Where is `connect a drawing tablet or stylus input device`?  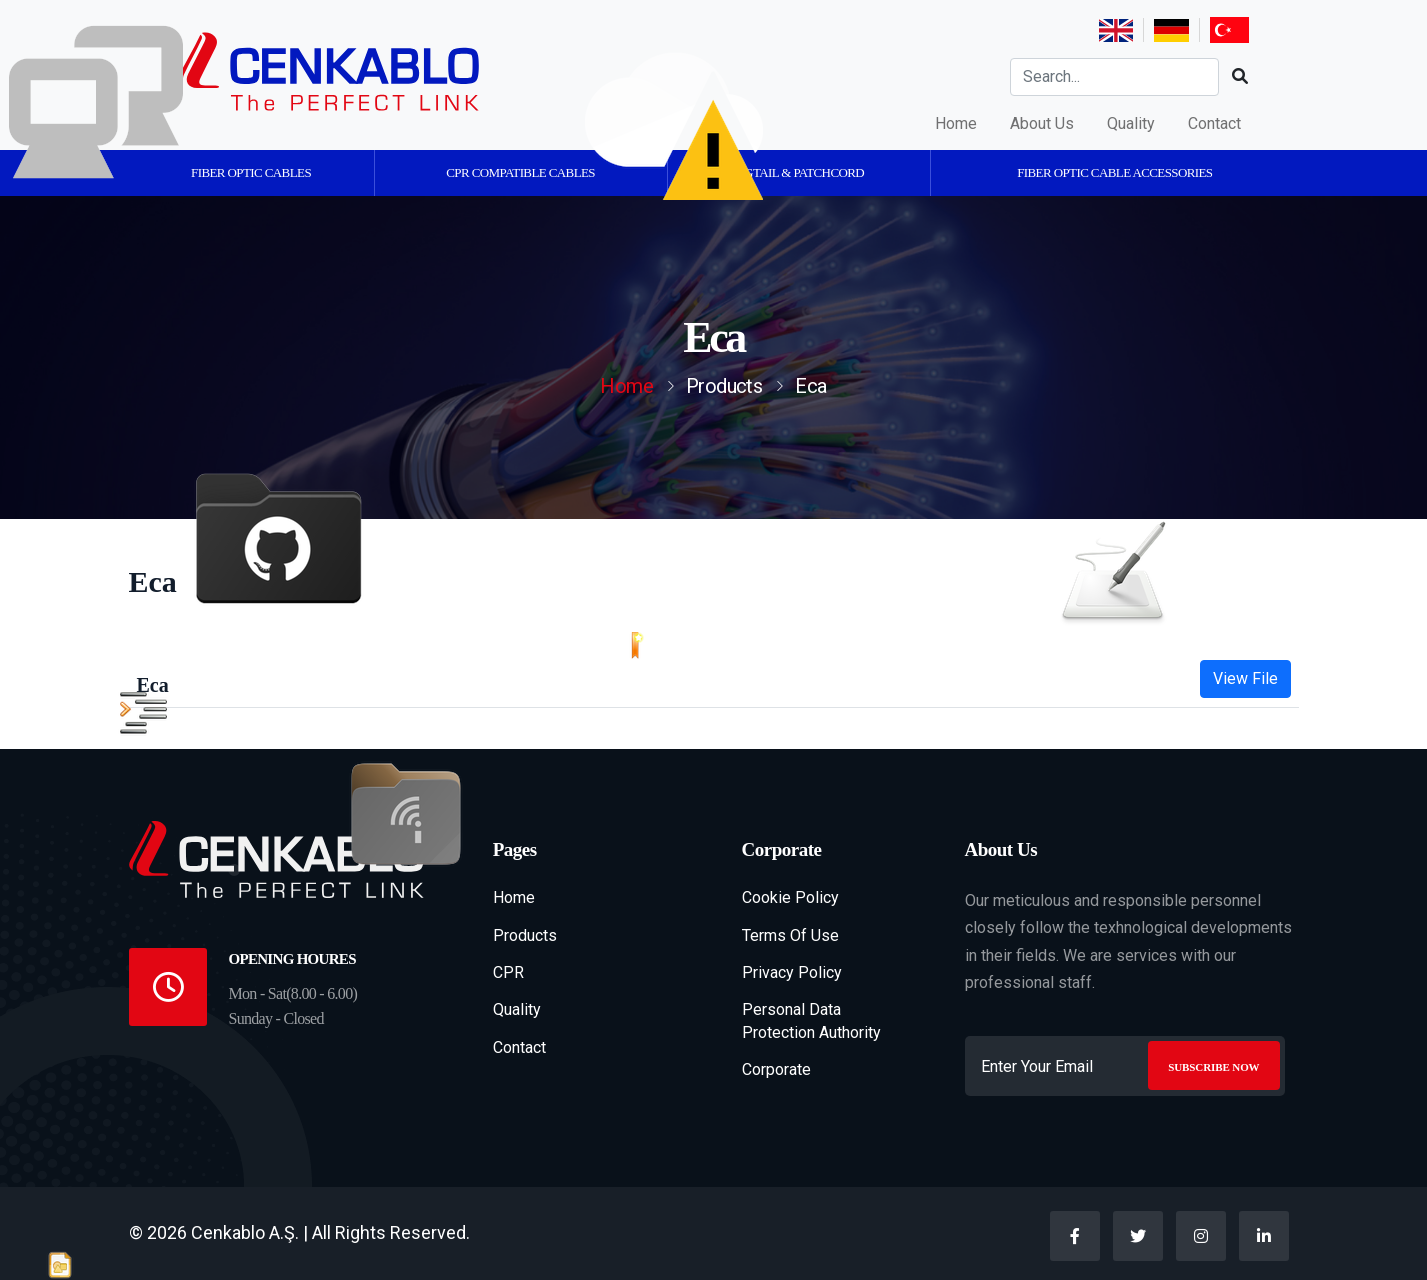 connect a drawing tablet or stylus input device is located at coordinates (1114, 573).